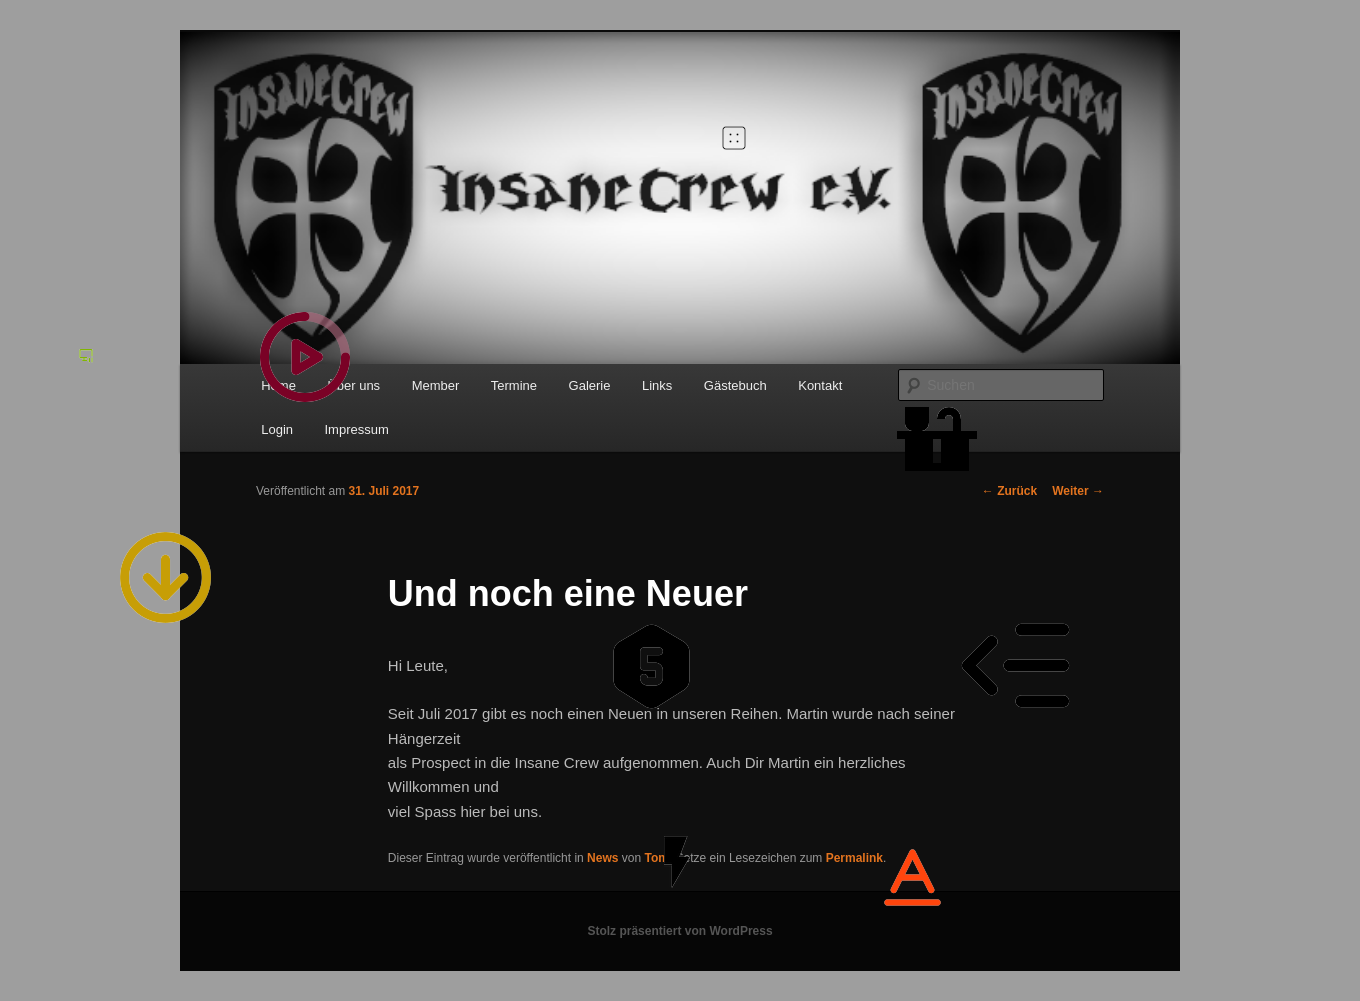  Describe the element at coordinates (734, 138) in the screenshot. I see `randomize or shuffle content` at that location.